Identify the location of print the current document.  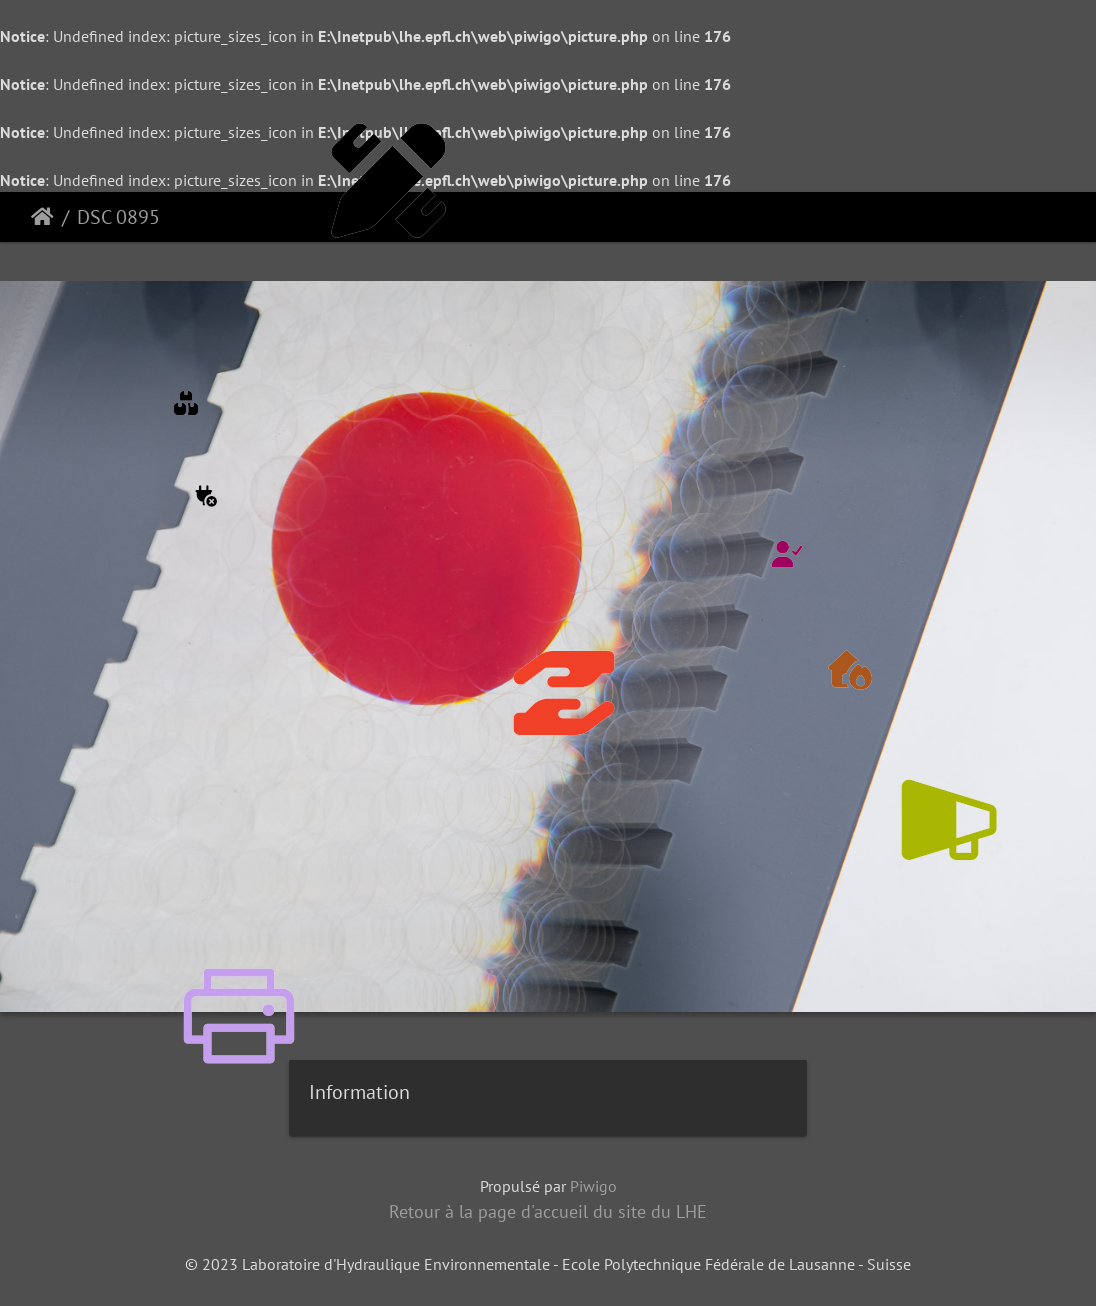
(239, 1016).